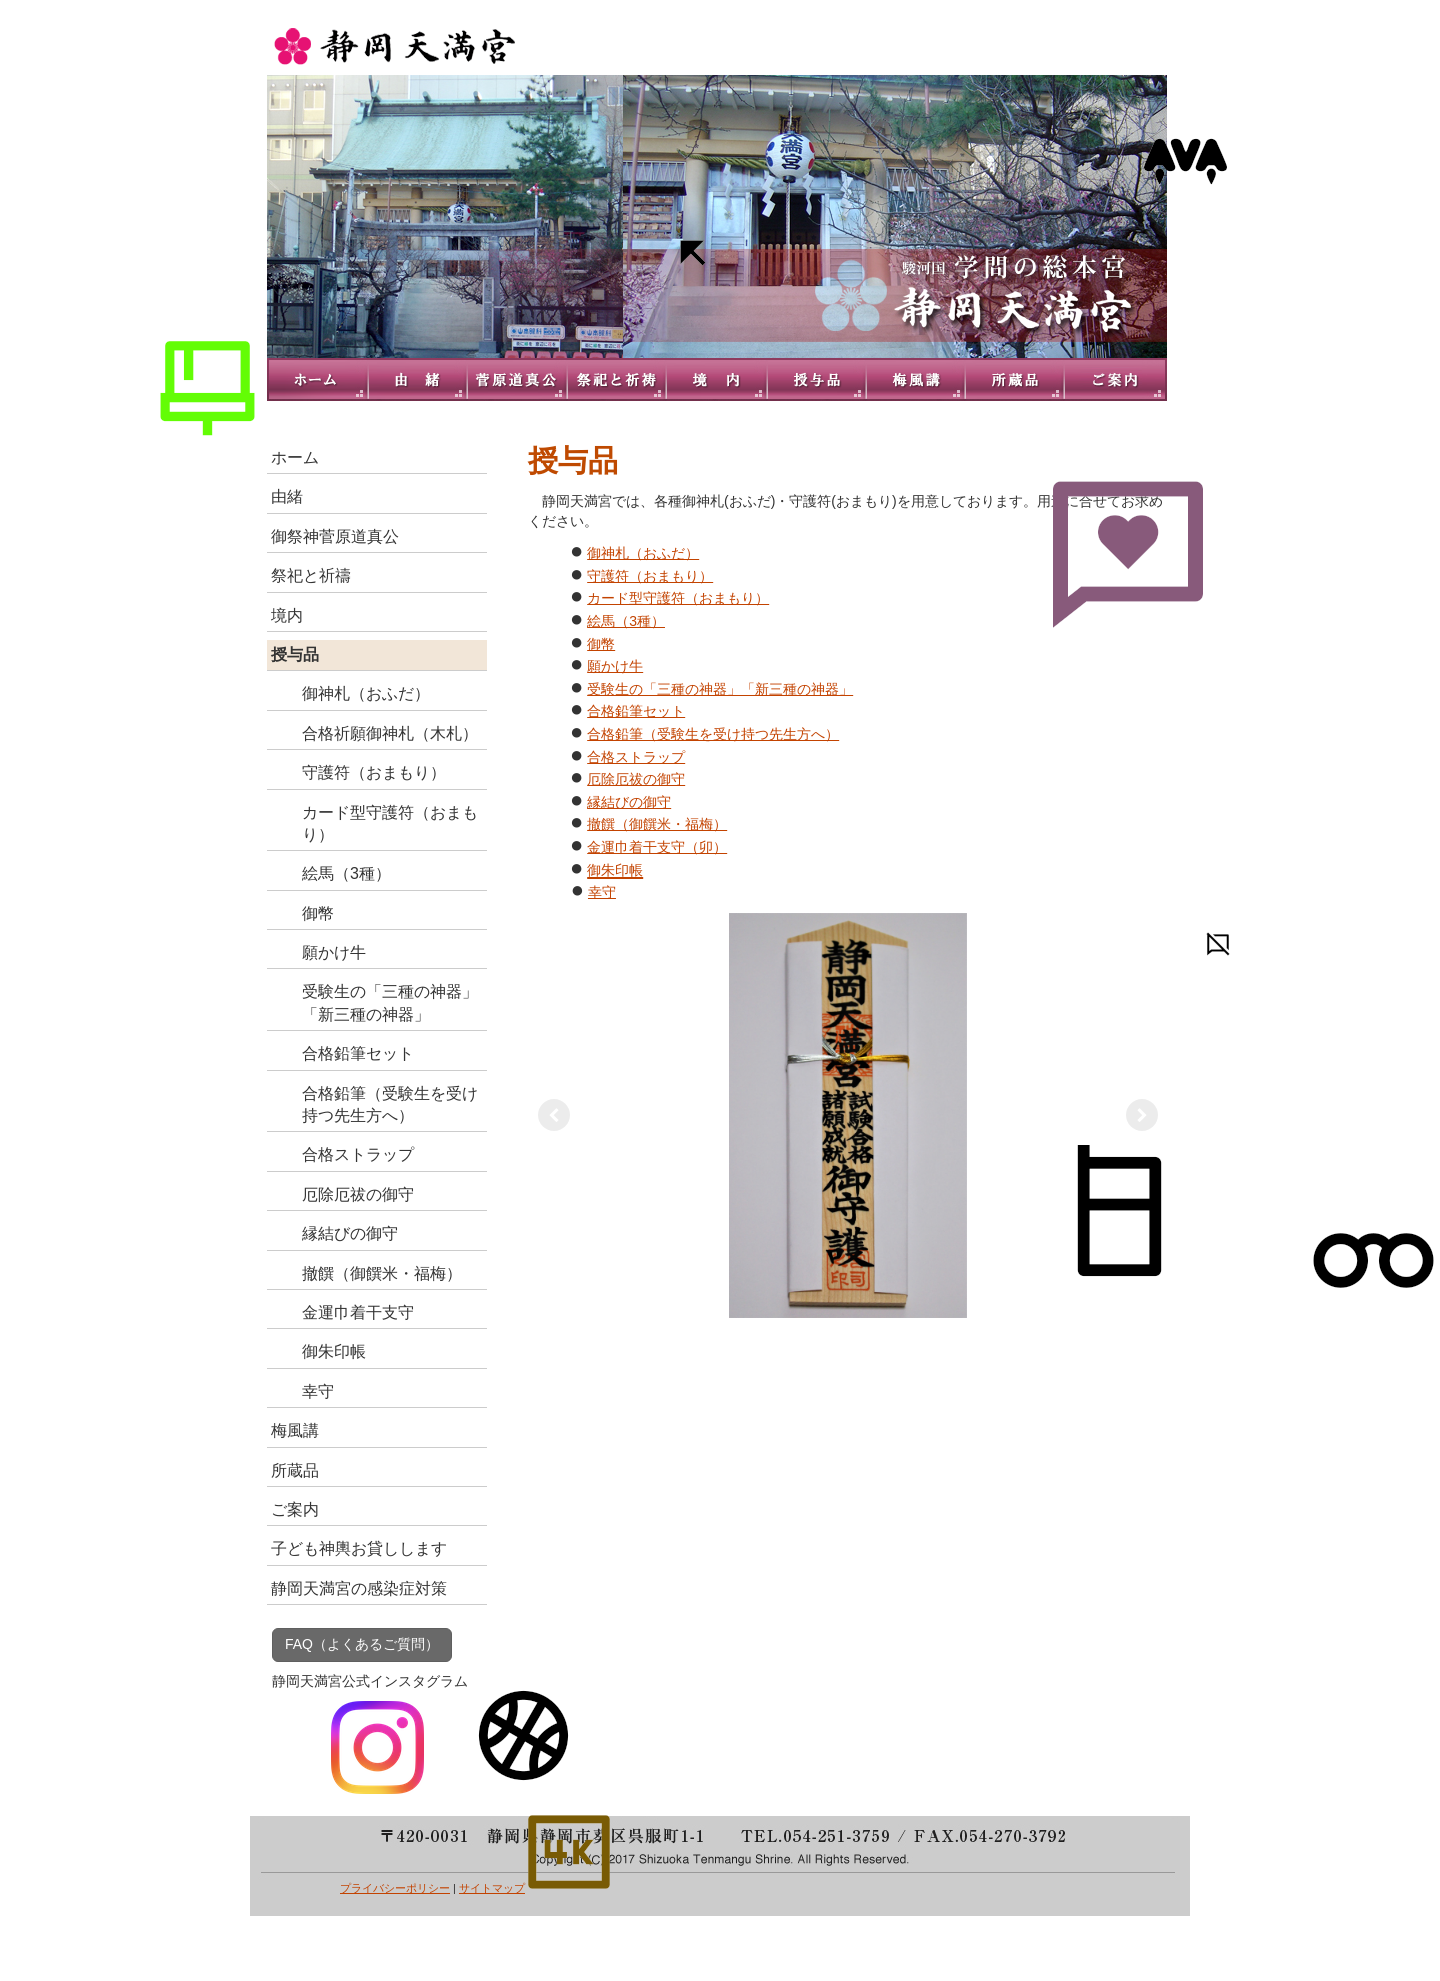  What do you see at coordinates (1218, 944) in the screenshot?
I see `disable chat or messaging` at bounding box center [1218, 944].